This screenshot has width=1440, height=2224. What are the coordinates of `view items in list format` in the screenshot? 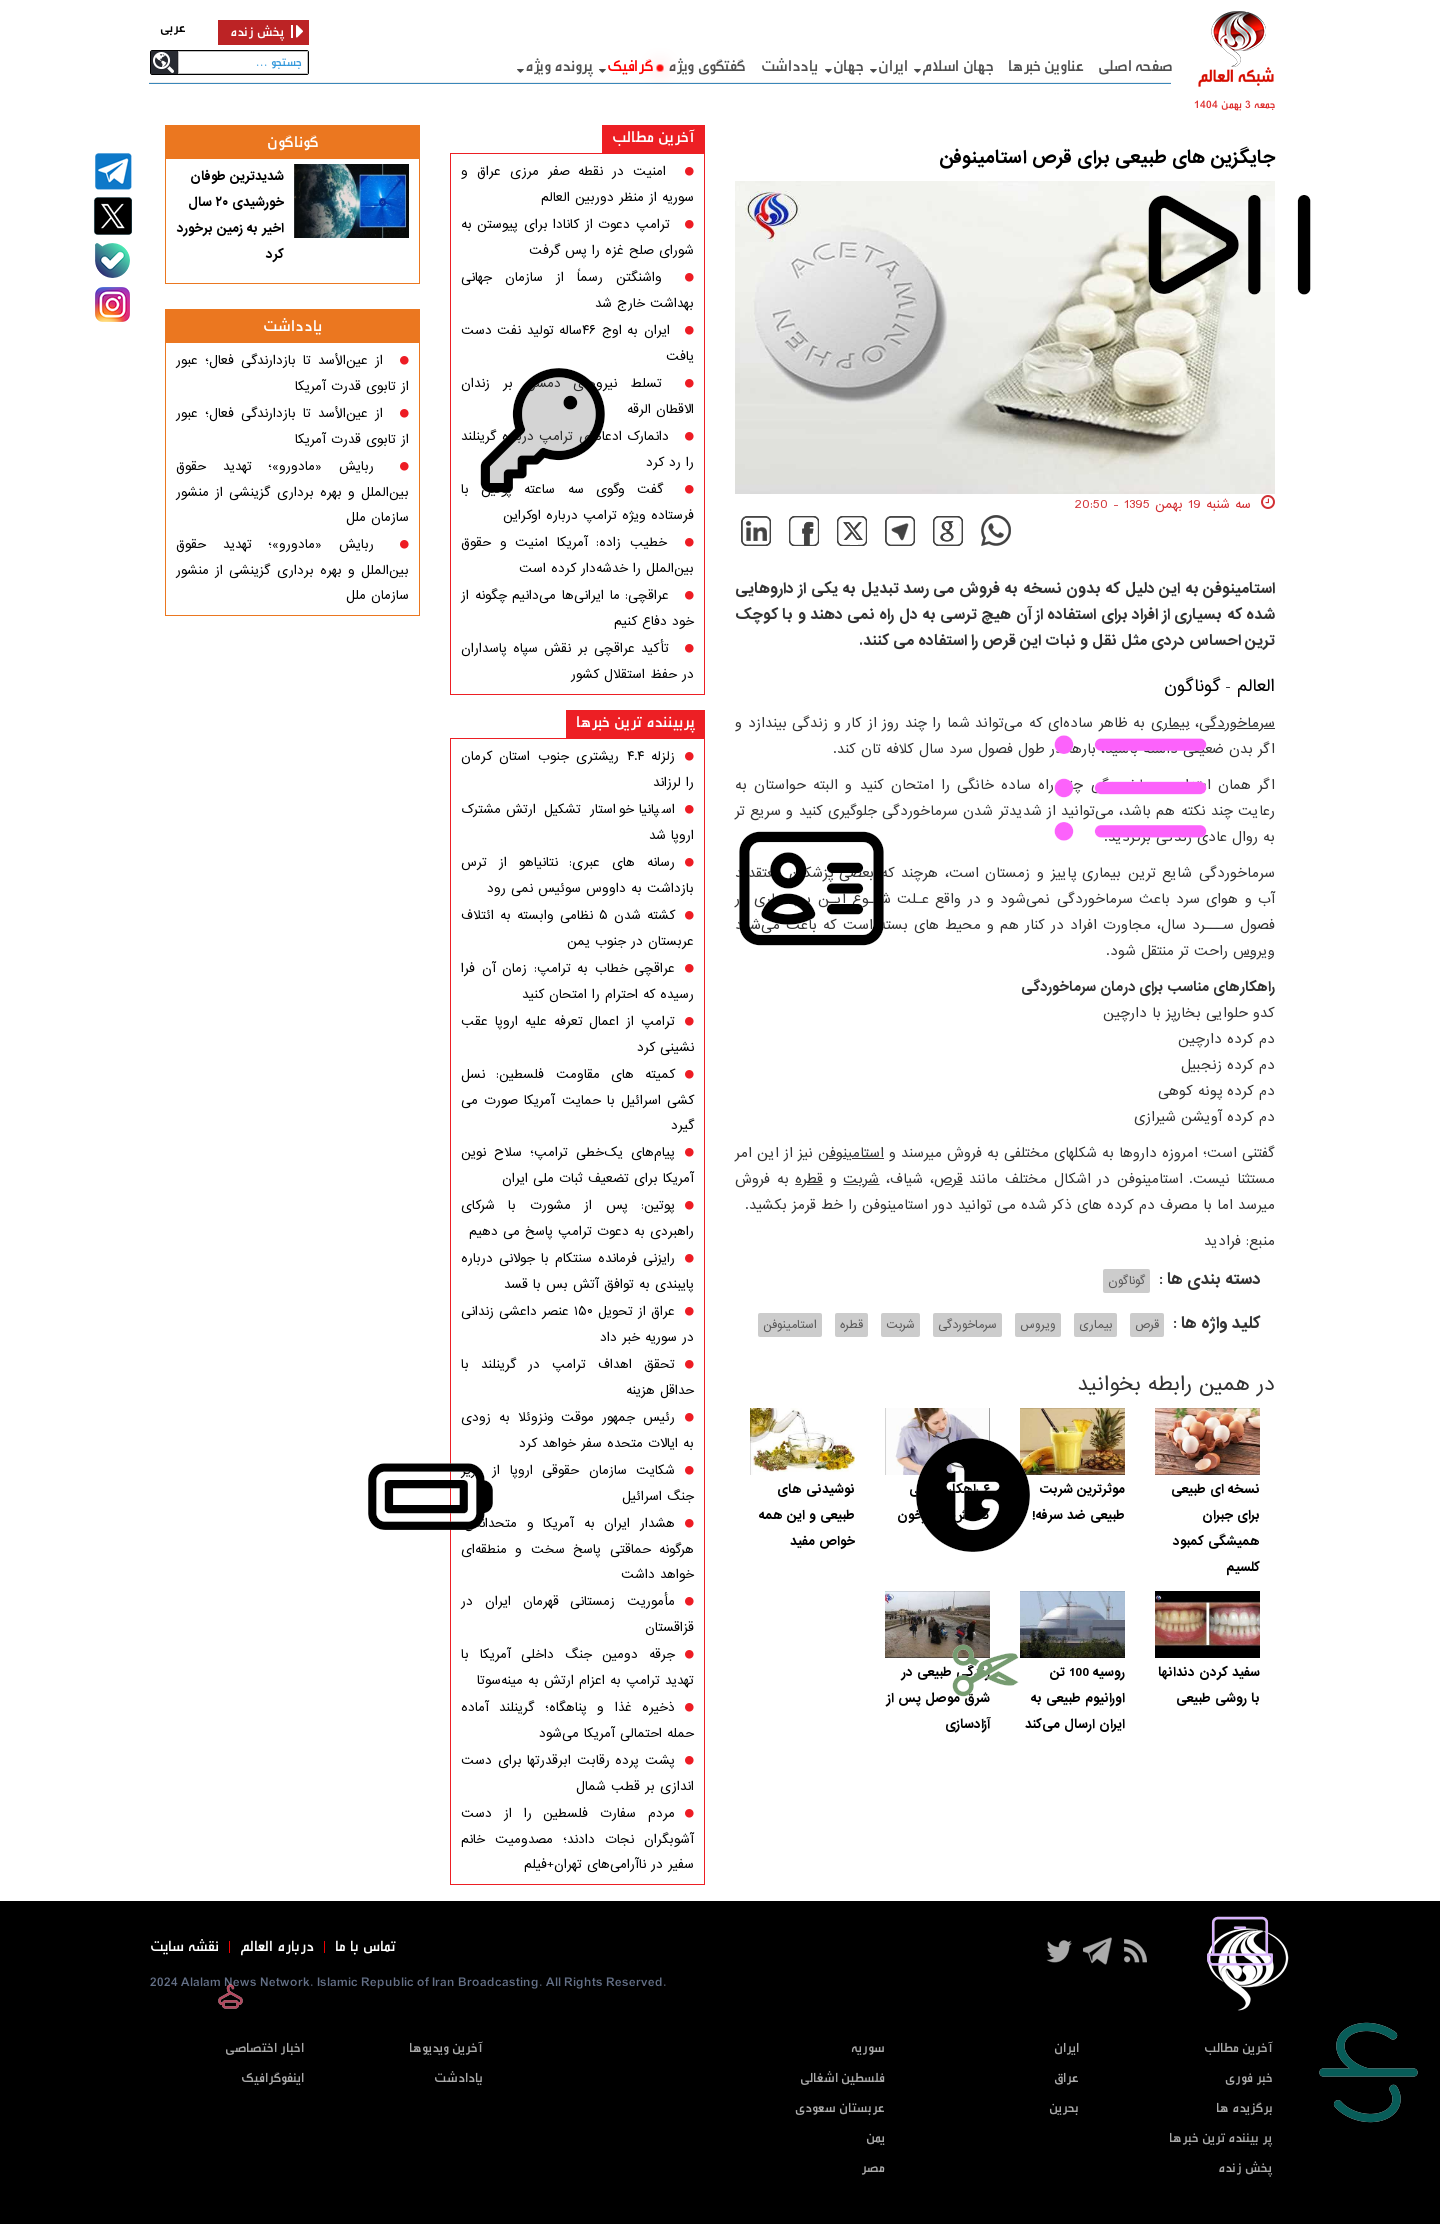 It's located at (1132, 788).